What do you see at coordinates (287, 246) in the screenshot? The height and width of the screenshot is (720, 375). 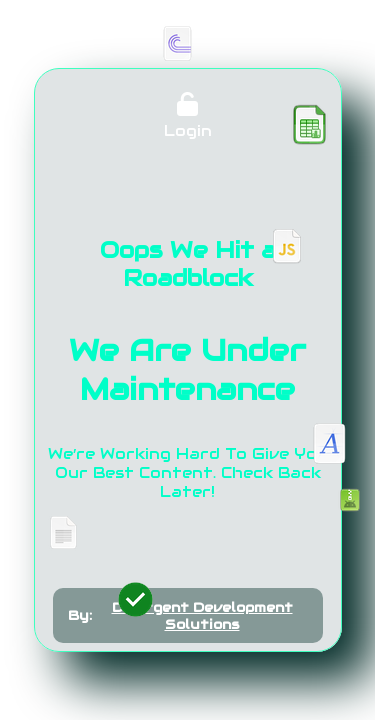 I see `a javascript file in your file system` at bounding box center [287, 246].